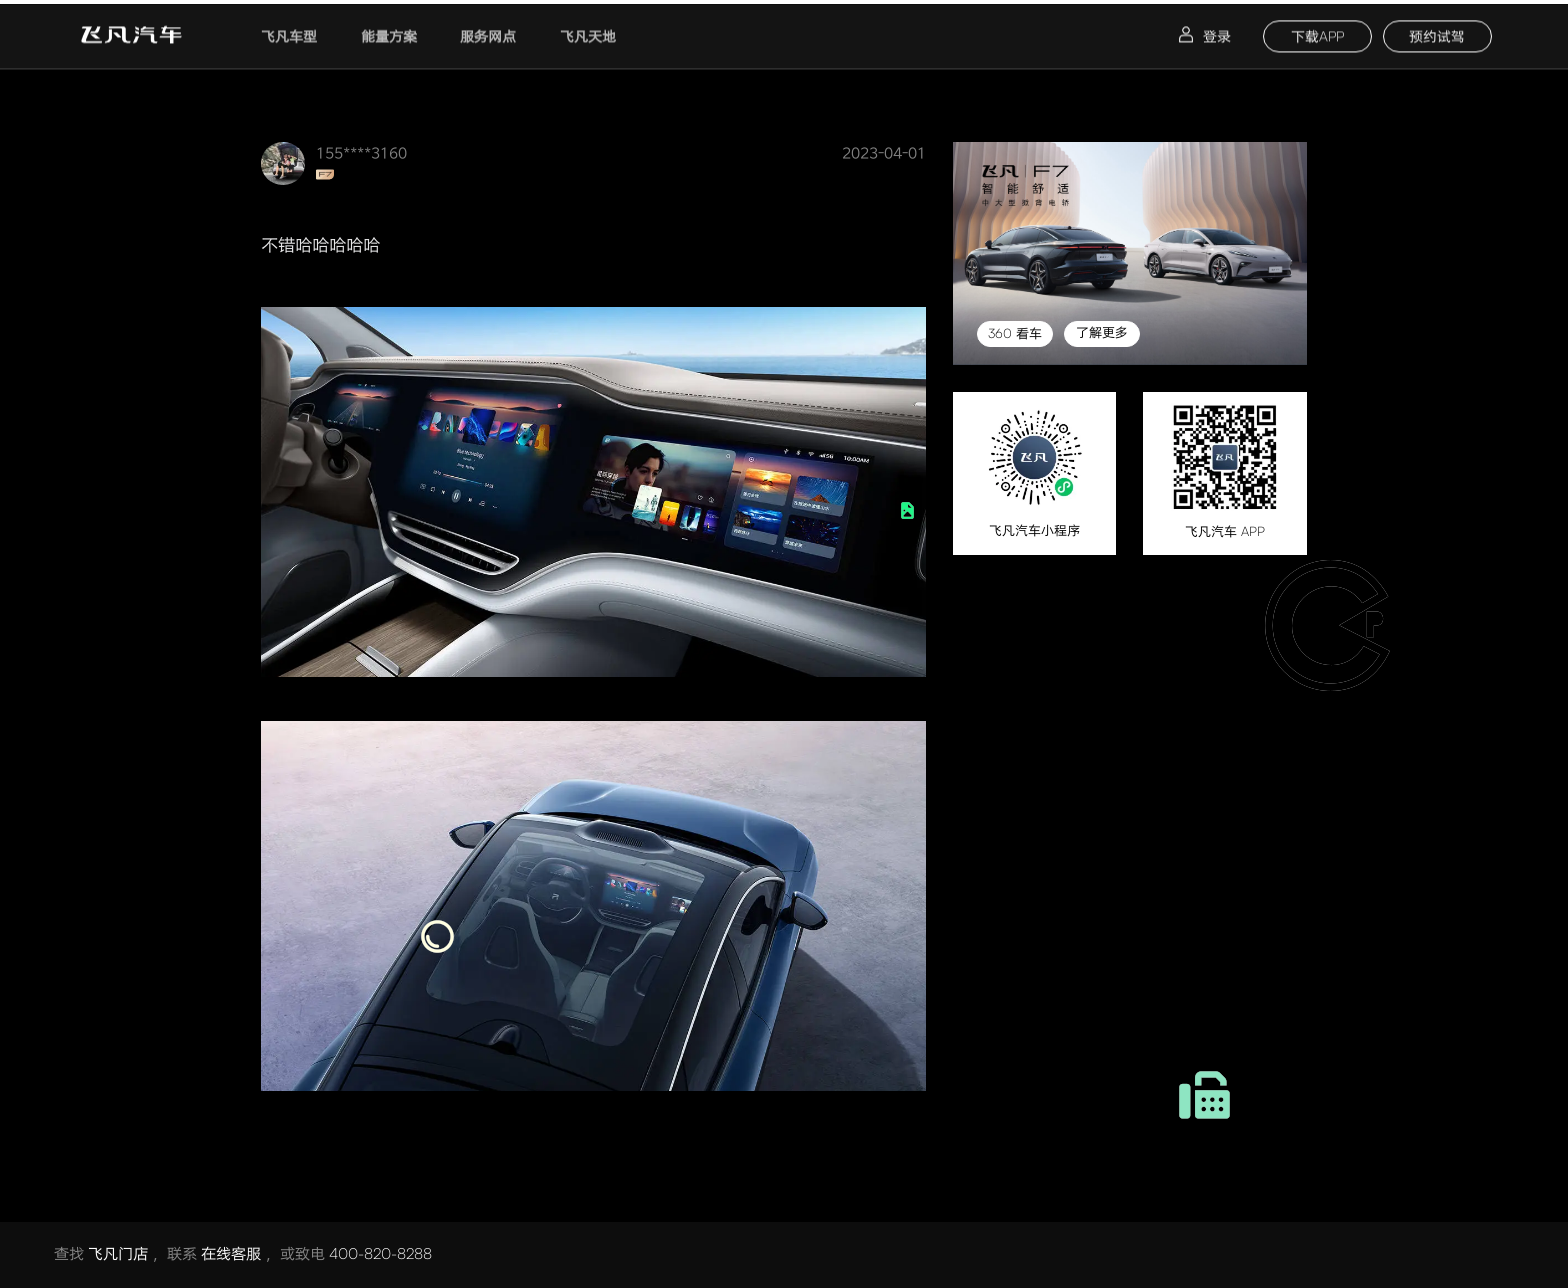 This screenshot has width=1568, height=1288. I want to click on codiepie brand logo, so click(1327, 625).